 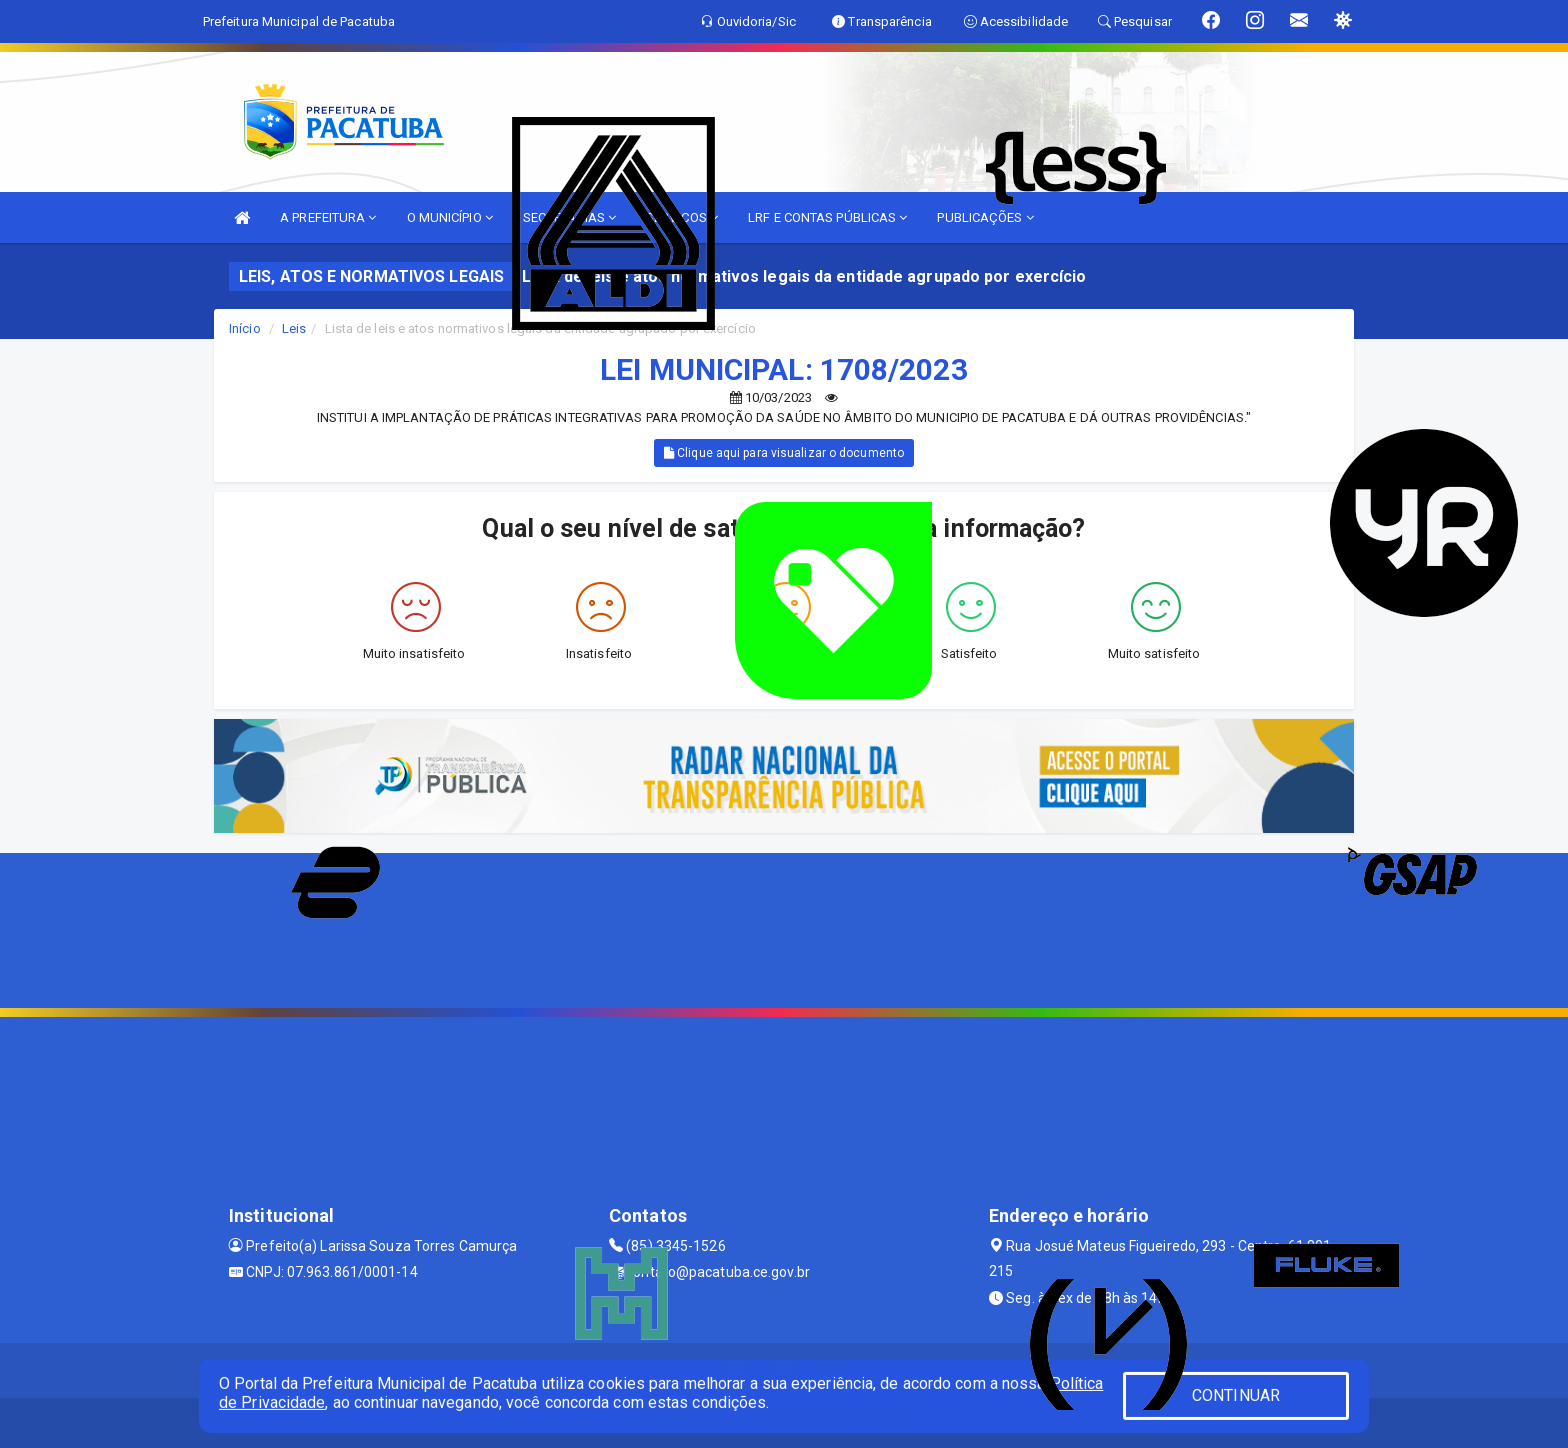 I want to click on open the Yr weather app, so click(x=1424, y=523).